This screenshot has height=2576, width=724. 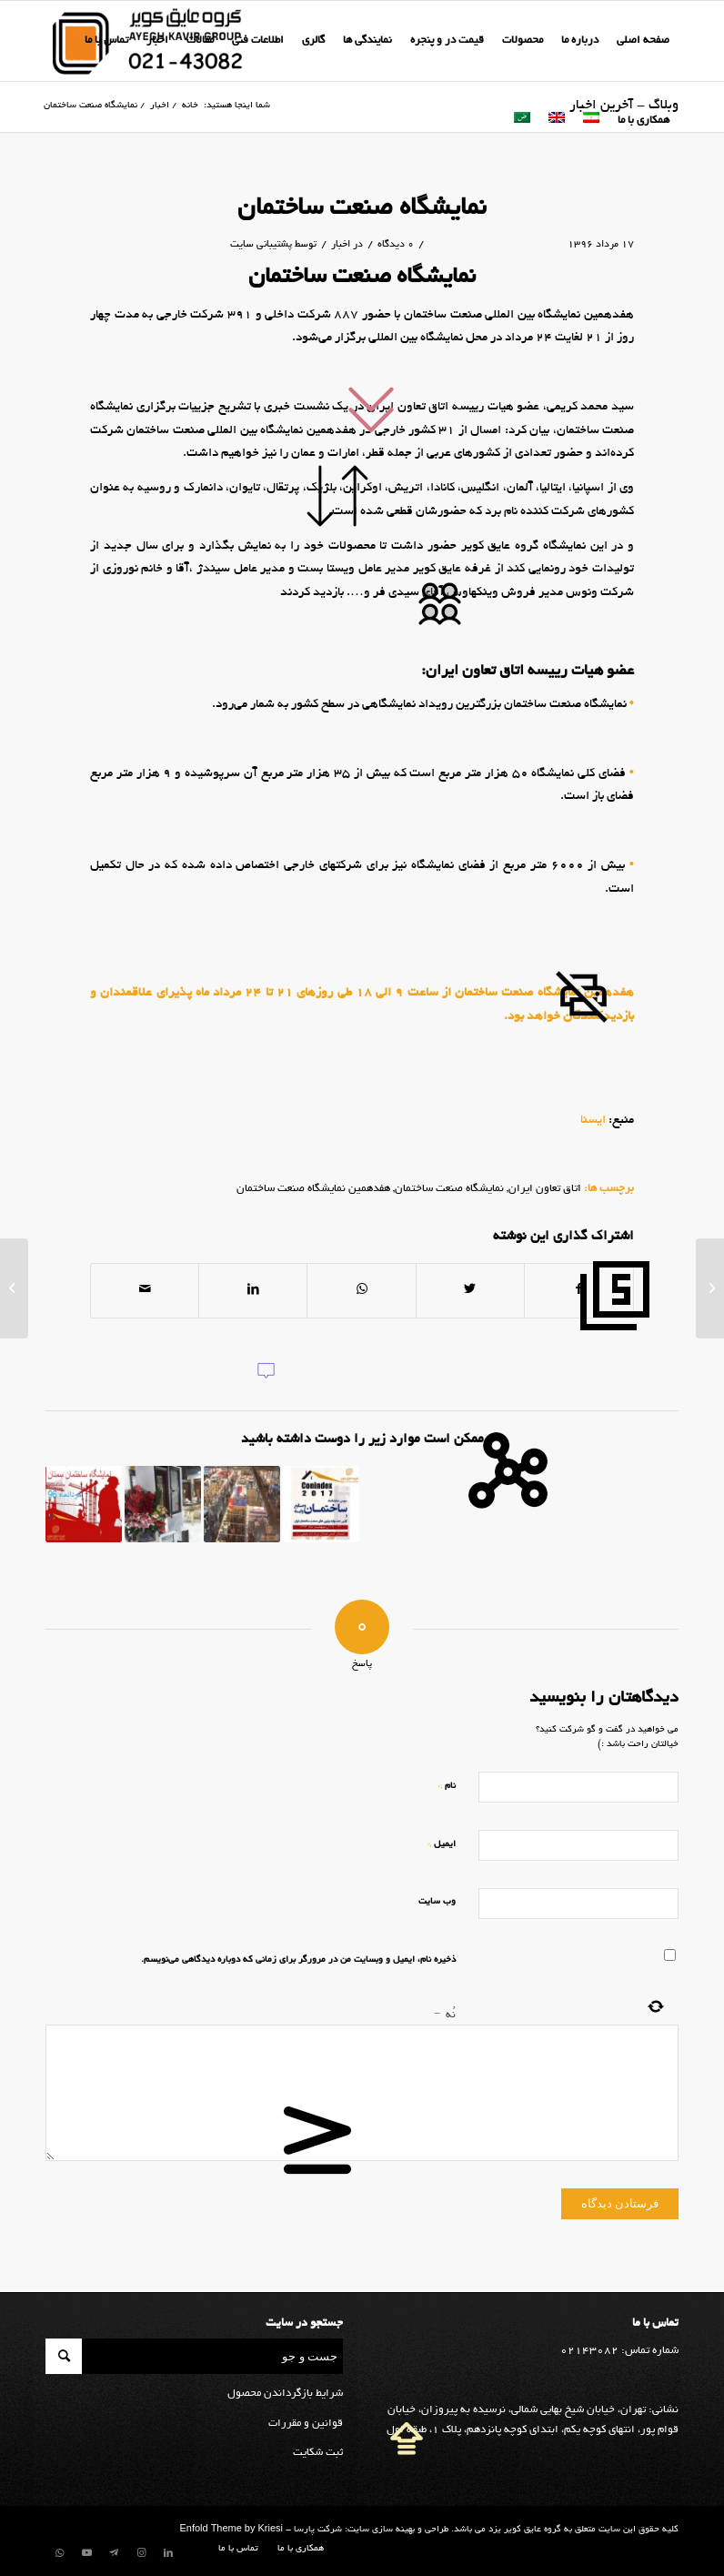 I want to click on sort items in ascending or descending order, so click(x=337, y=496).